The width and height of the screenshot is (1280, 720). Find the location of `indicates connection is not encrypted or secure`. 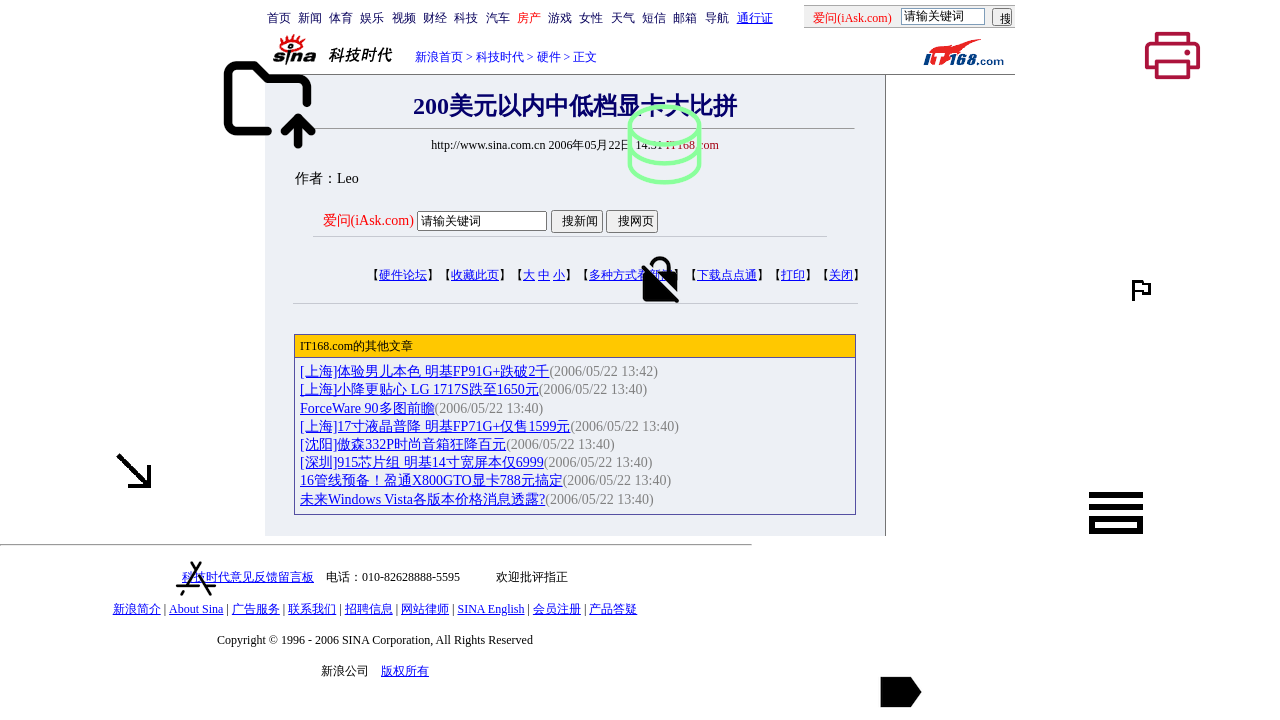

indicates connection is not encrypted or secure is located at coordinates (660, 280).